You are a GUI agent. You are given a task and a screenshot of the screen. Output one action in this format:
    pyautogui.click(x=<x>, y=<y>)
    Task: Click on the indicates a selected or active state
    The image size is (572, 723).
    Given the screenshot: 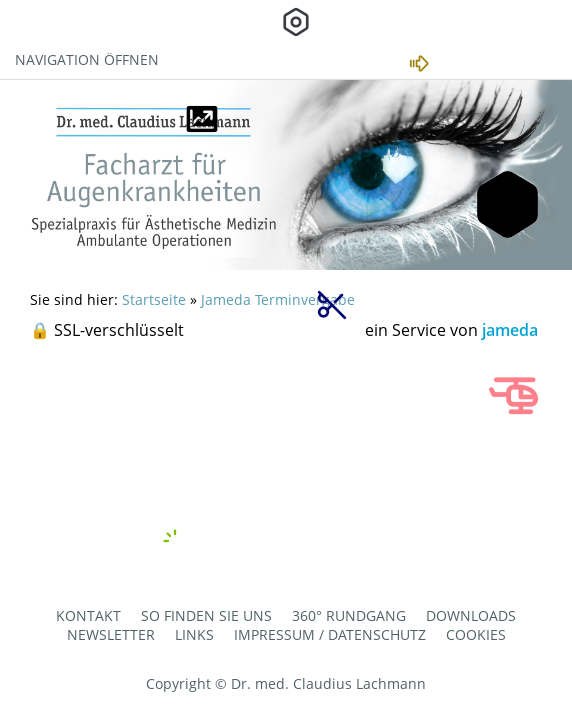 What is the action you would take?
    pyautogui.click(x=507, y=204)
    